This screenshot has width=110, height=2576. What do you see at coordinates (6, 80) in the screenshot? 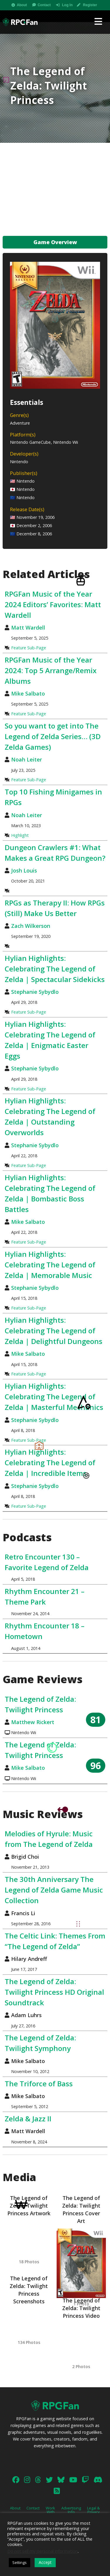
I see `mark task as complete` at bounding box center [6, 80].